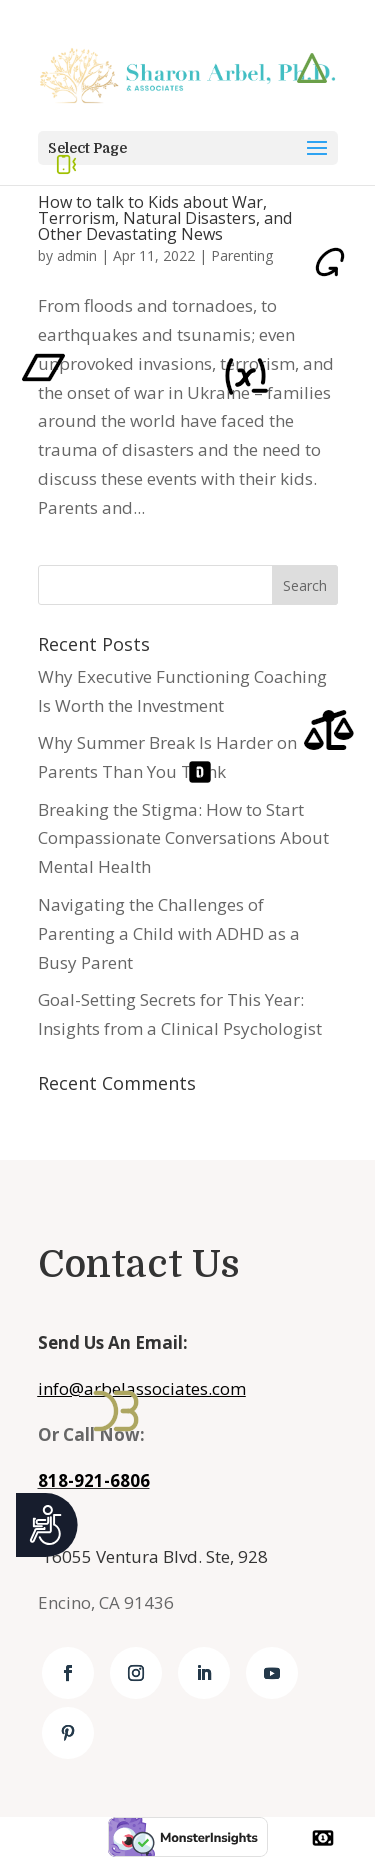 This screenshot has height=1866, width=375. Describe the element at coordinates (66, 164) in the screenshot. I see `phone is on vibrate mode` at that location.